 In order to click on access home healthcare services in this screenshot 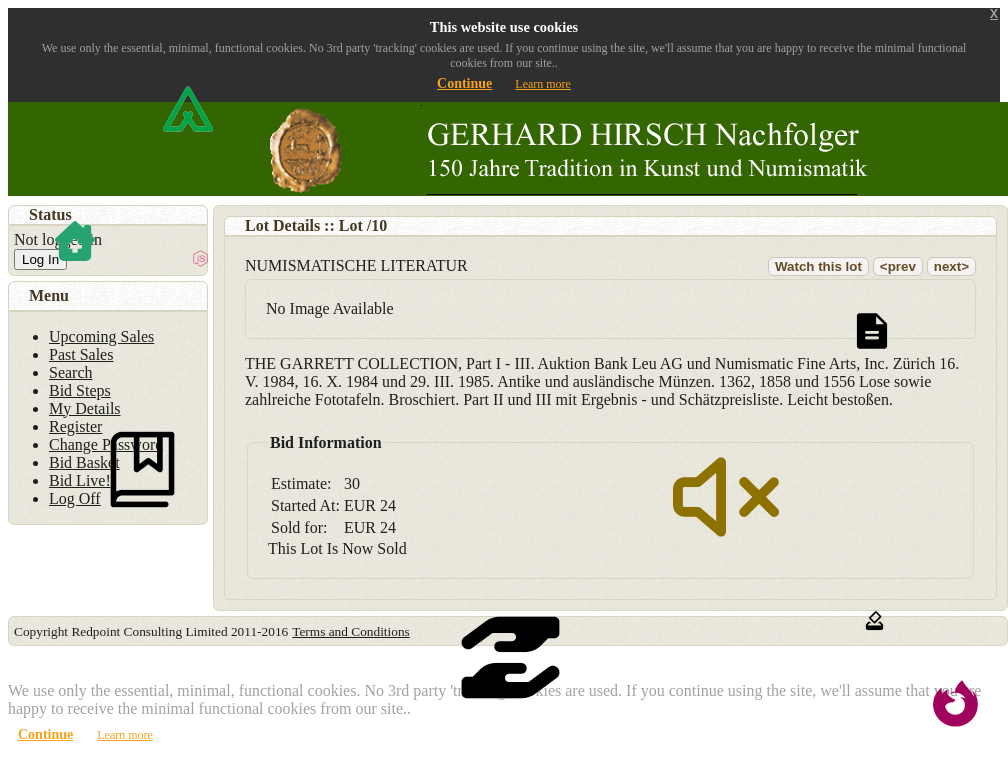, I will do `click(75, 241)`.